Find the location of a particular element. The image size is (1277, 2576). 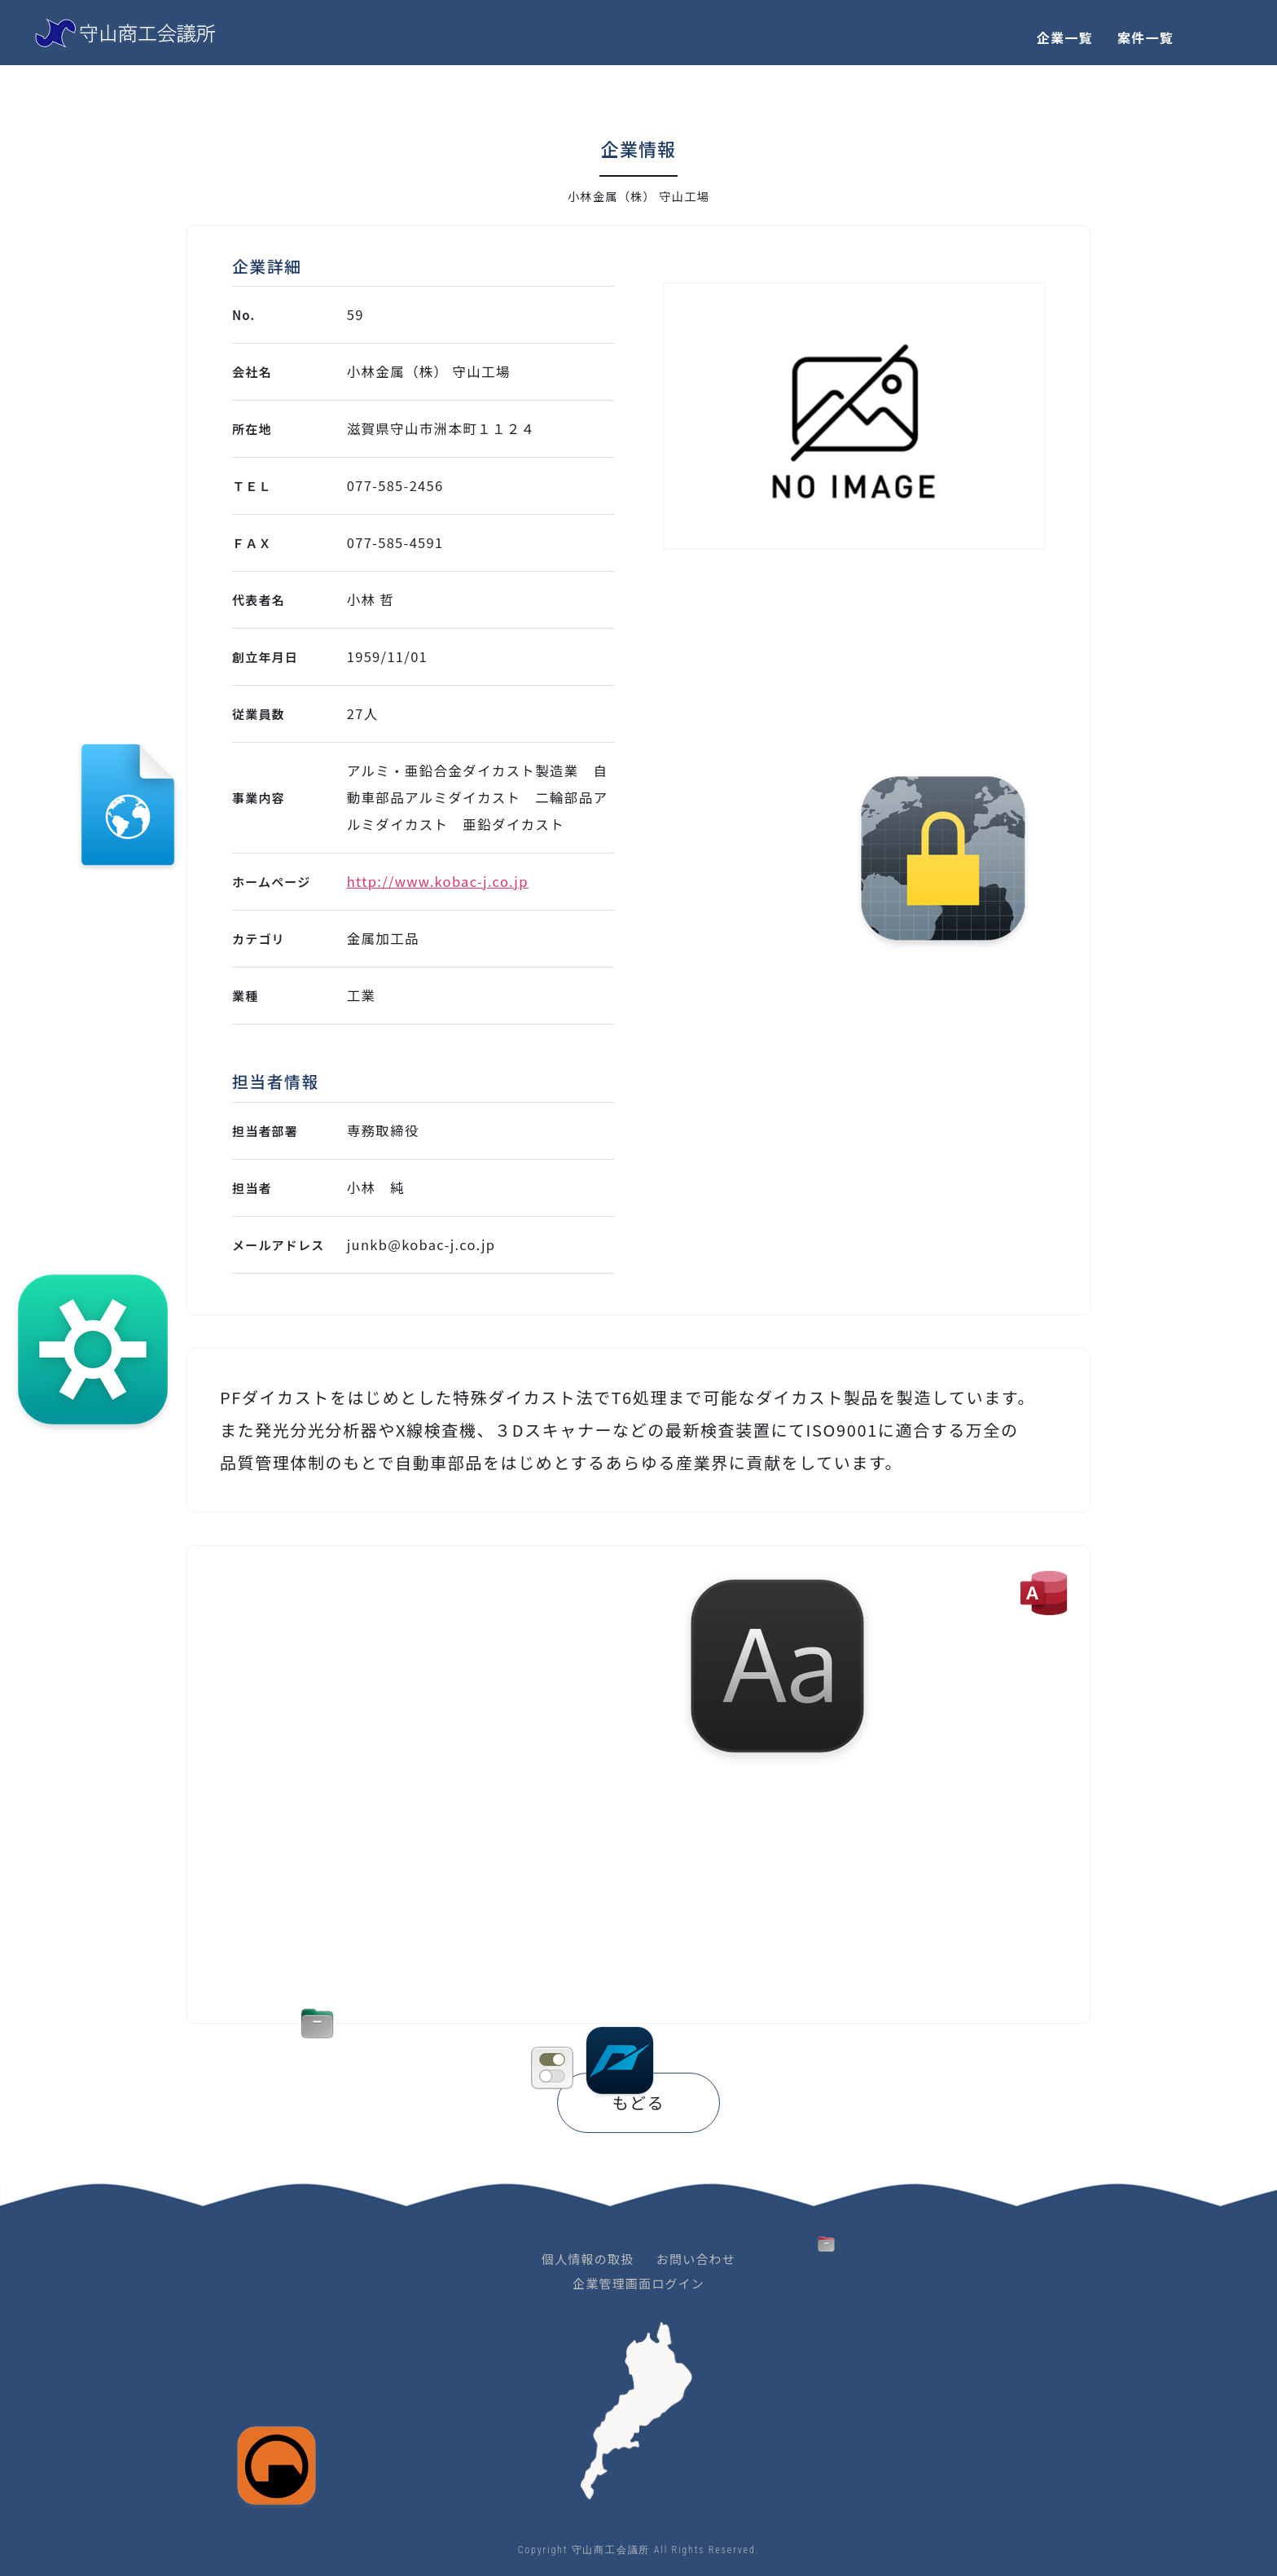

open solaar app for managing logitech wireless devices is located at coordinates (93, 1349).